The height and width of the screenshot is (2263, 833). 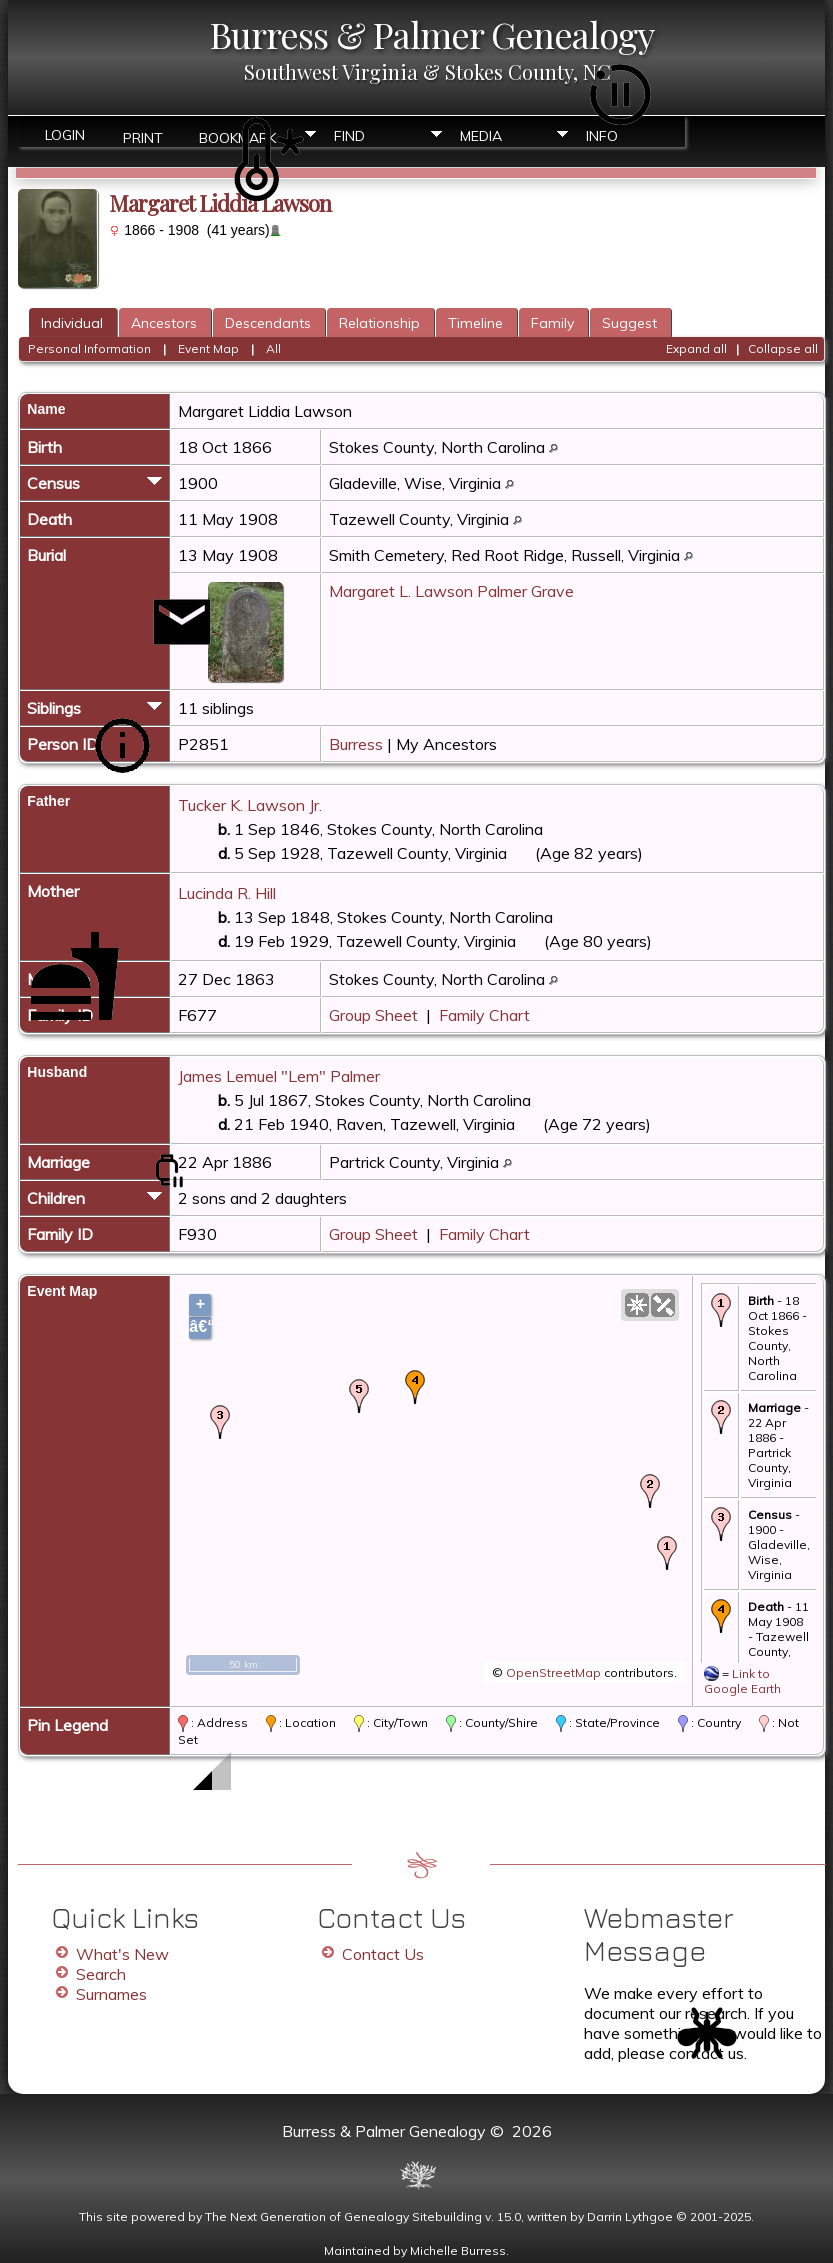 What do you see at coordinates (167, 1170) in the screenshot?
I see `pause activity tracking on smartwatch` at bounding box center [167, 1170].